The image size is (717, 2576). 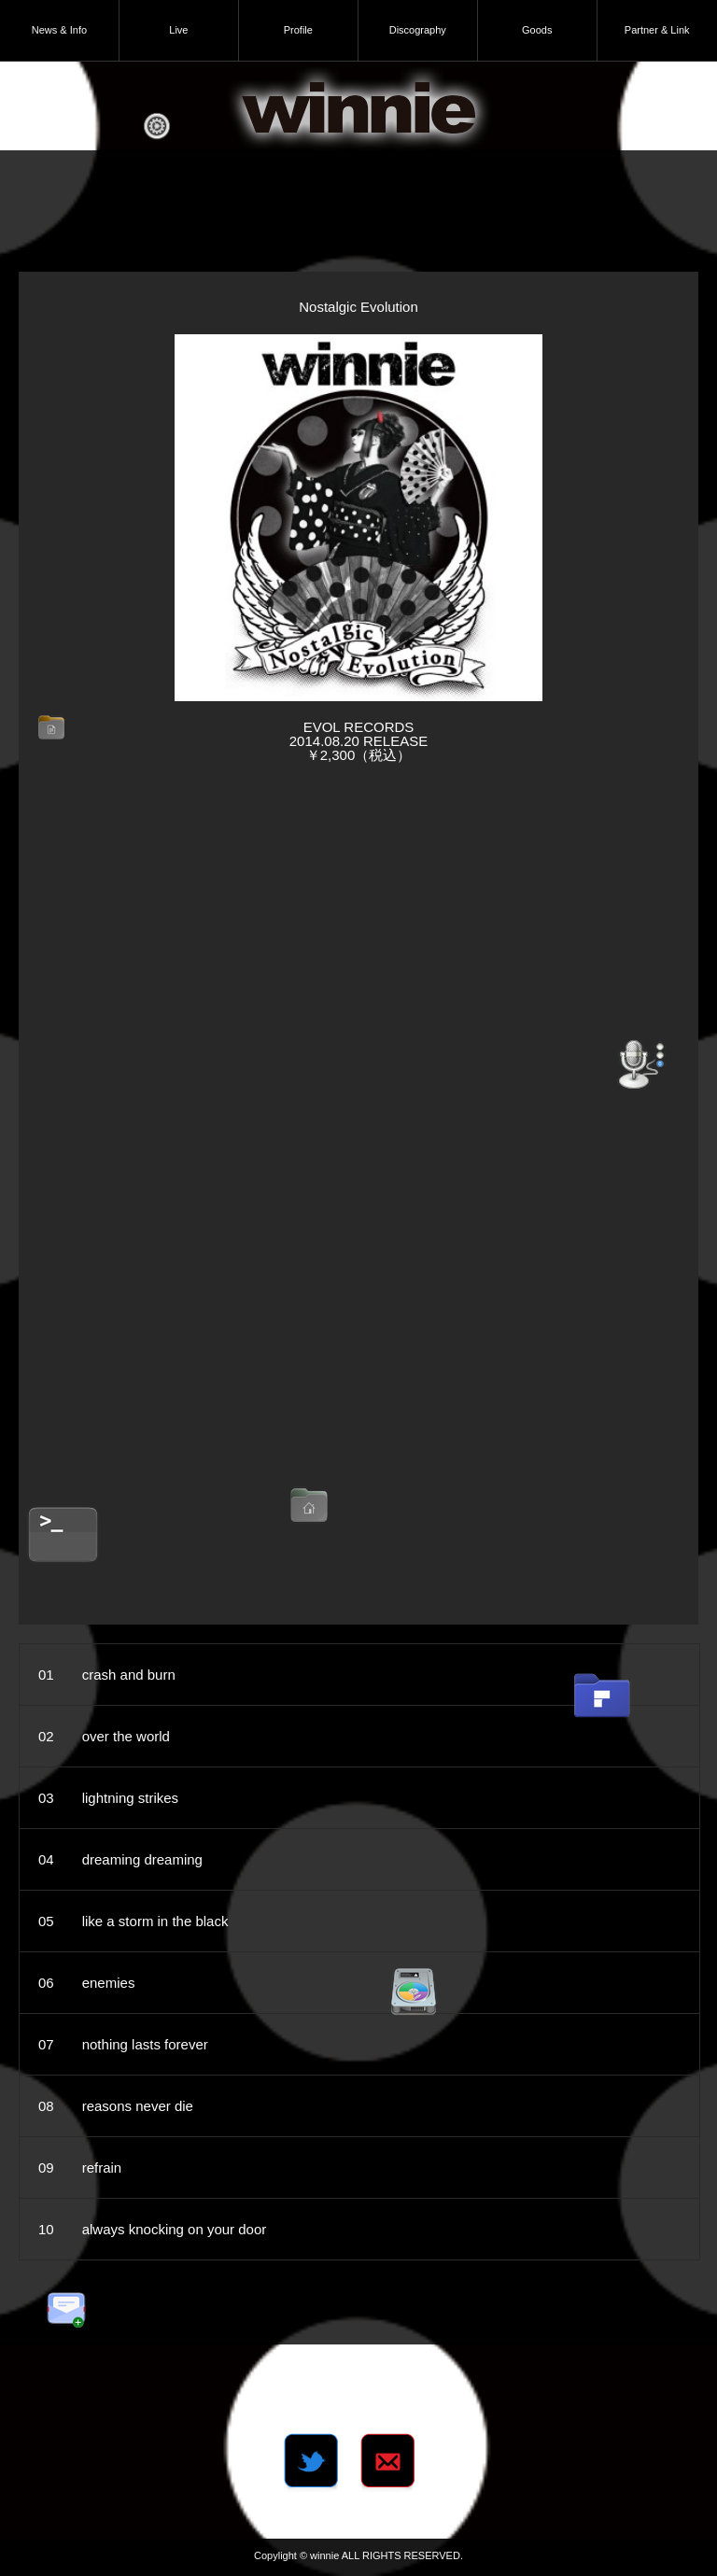 I want to click on access your home folder, so click(x=309, y=1505).